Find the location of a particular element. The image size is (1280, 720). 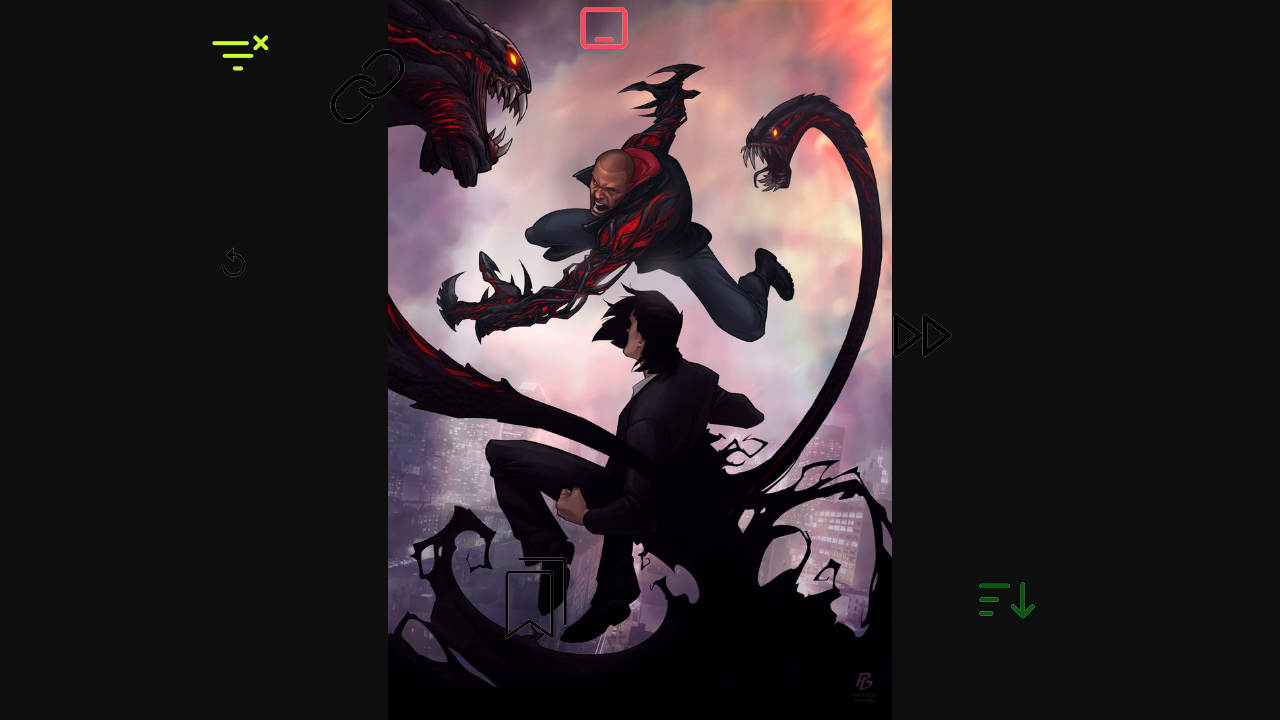

switch to landscape mode is located at coordinates (604, 28).